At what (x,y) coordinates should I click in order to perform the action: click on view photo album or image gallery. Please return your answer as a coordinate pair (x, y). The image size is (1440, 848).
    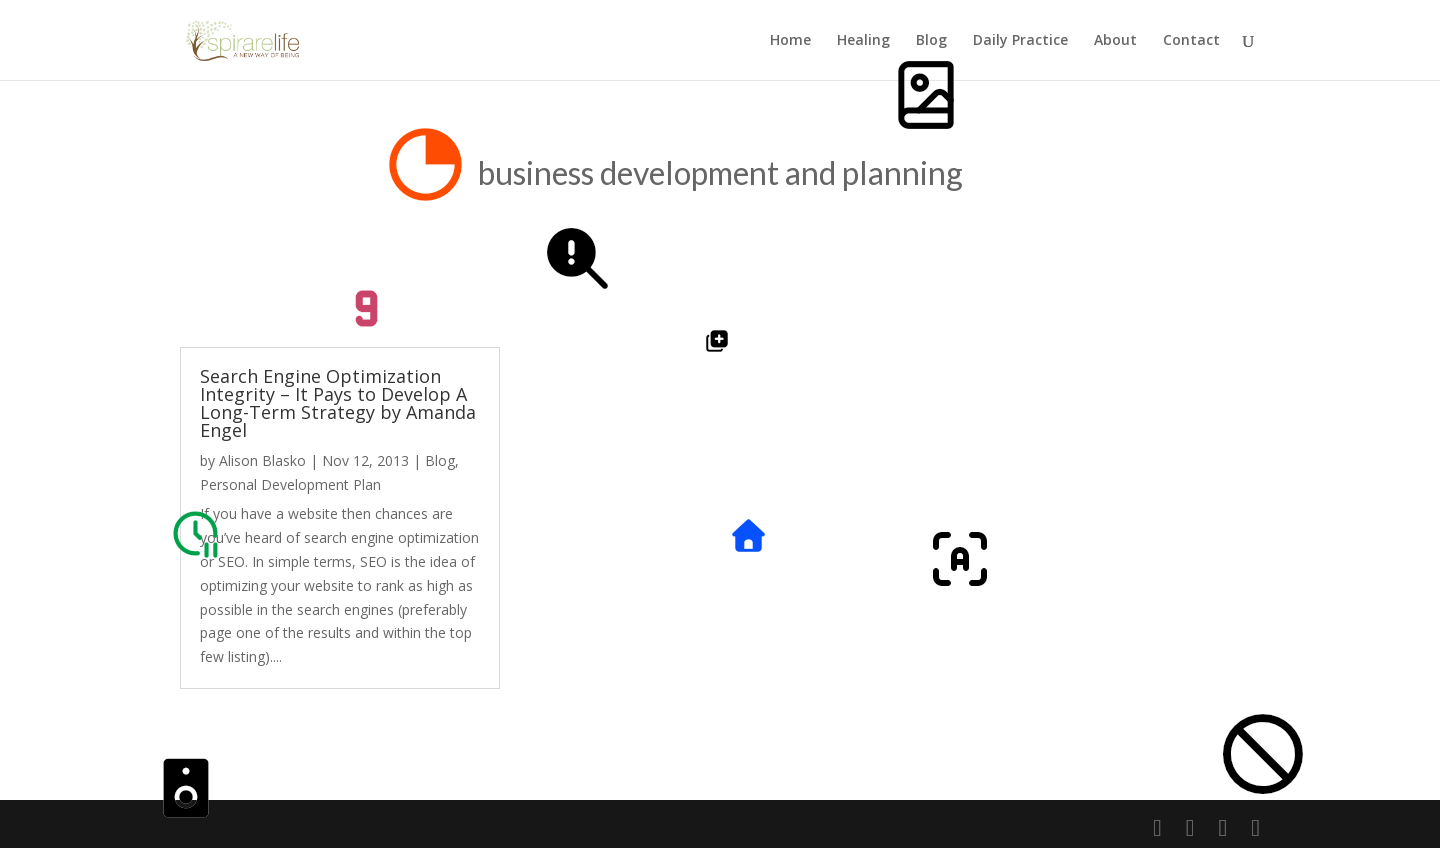
    Looking at the image, I should click on (926, 95).